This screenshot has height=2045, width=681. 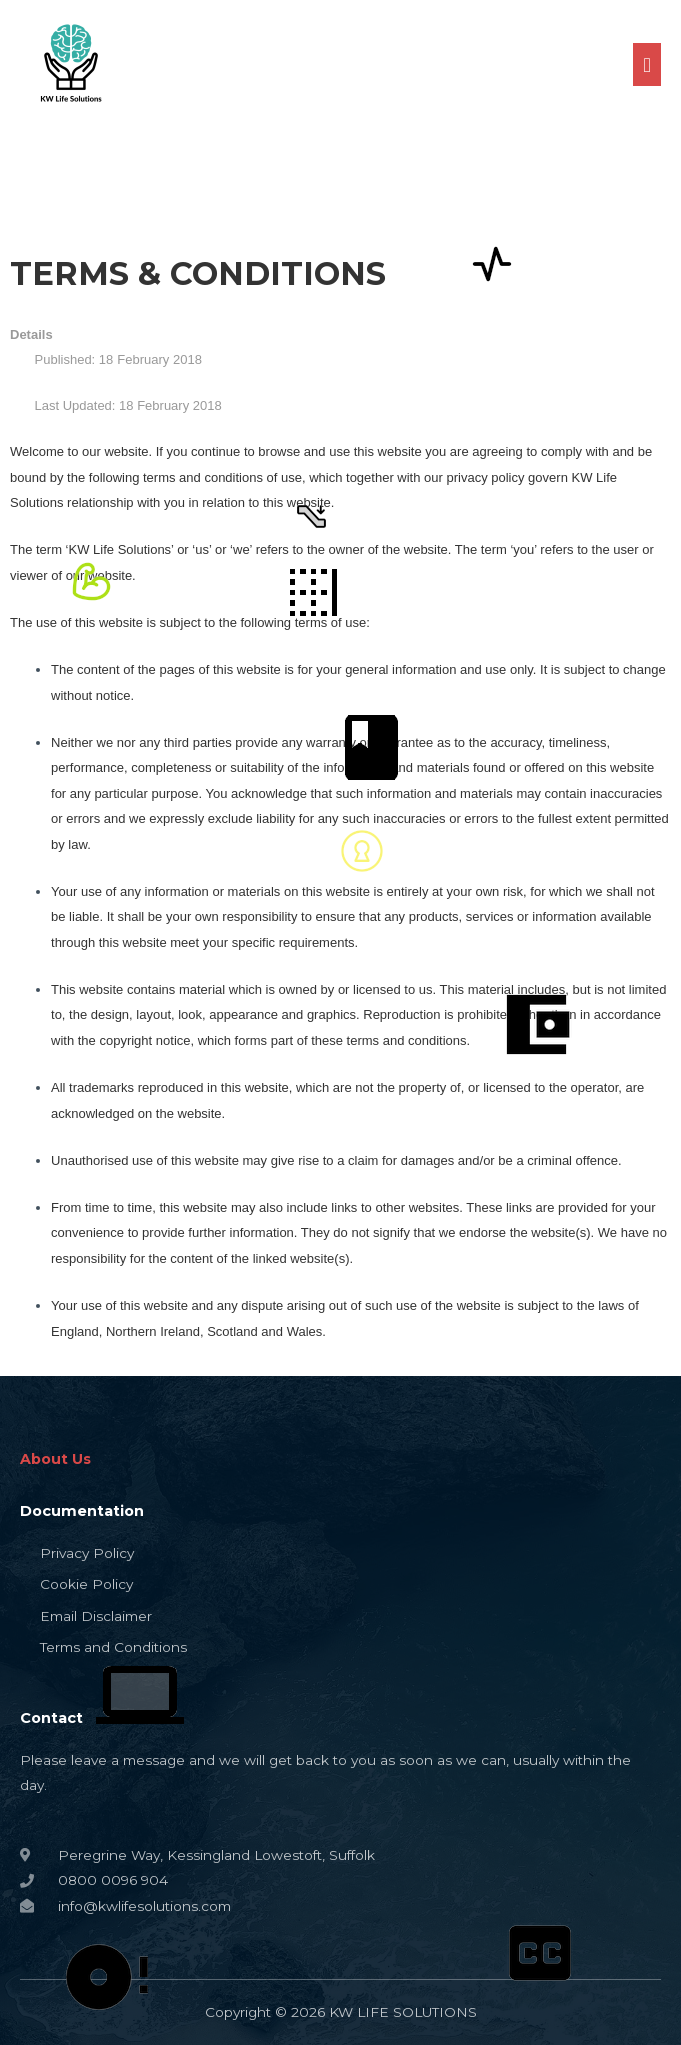 What do you see at coordinates (313, 592) in the screenshot?
I see `apply border to the right edge of a cell or selection` at bounding box center [313, 592].